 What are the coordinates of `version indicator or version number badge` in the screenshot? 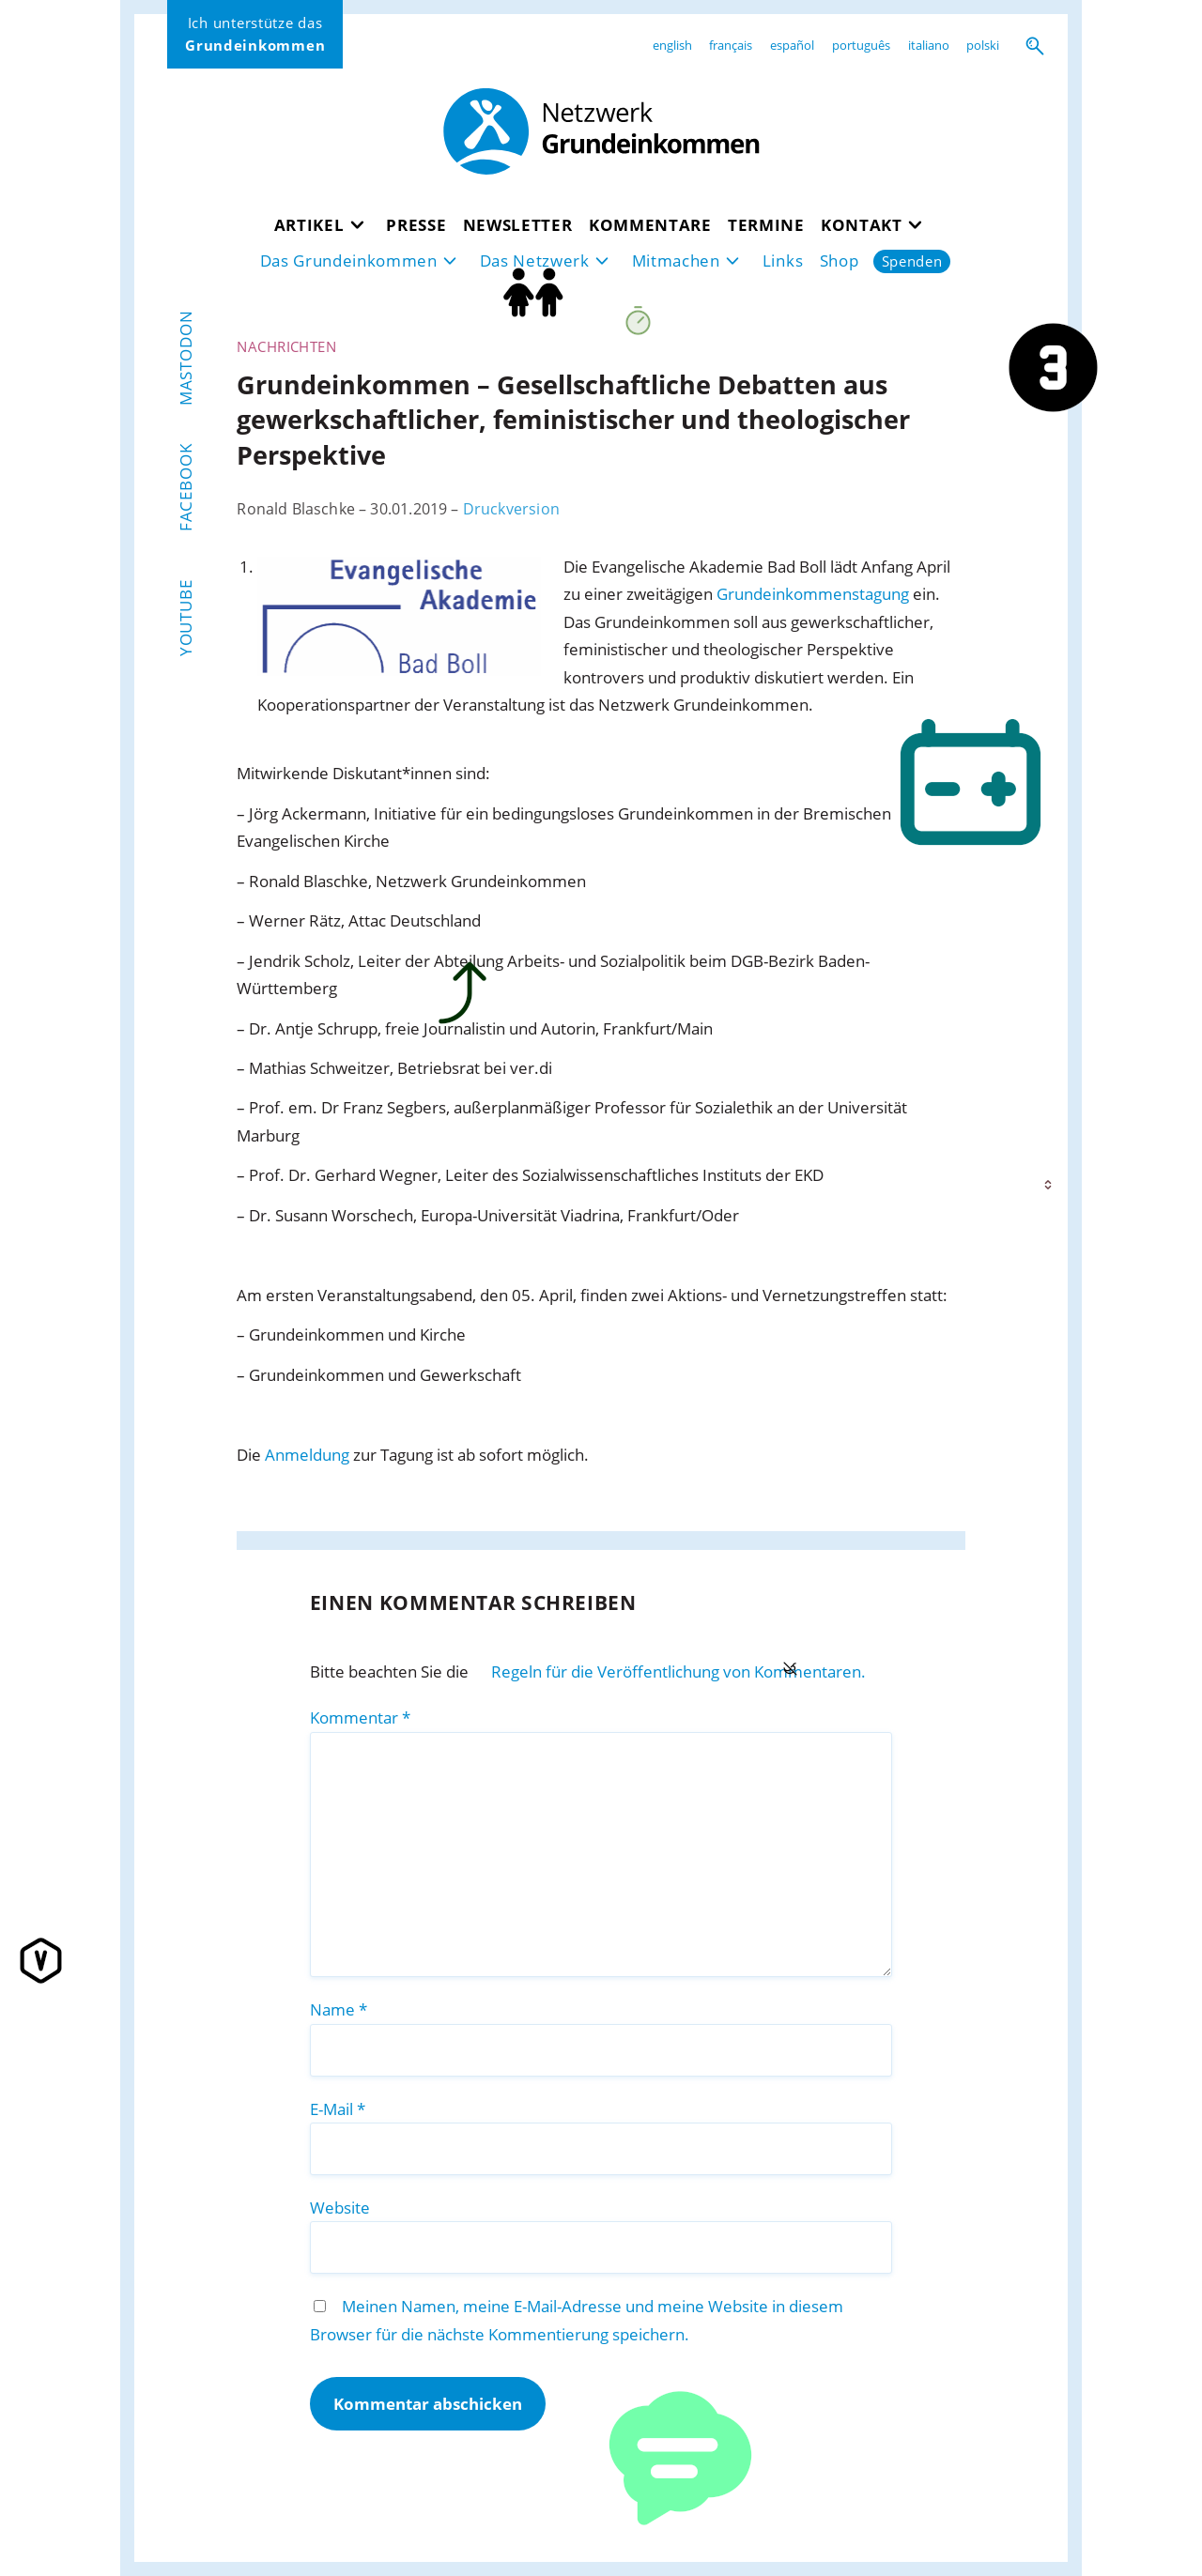 It's located at (40, 1960).